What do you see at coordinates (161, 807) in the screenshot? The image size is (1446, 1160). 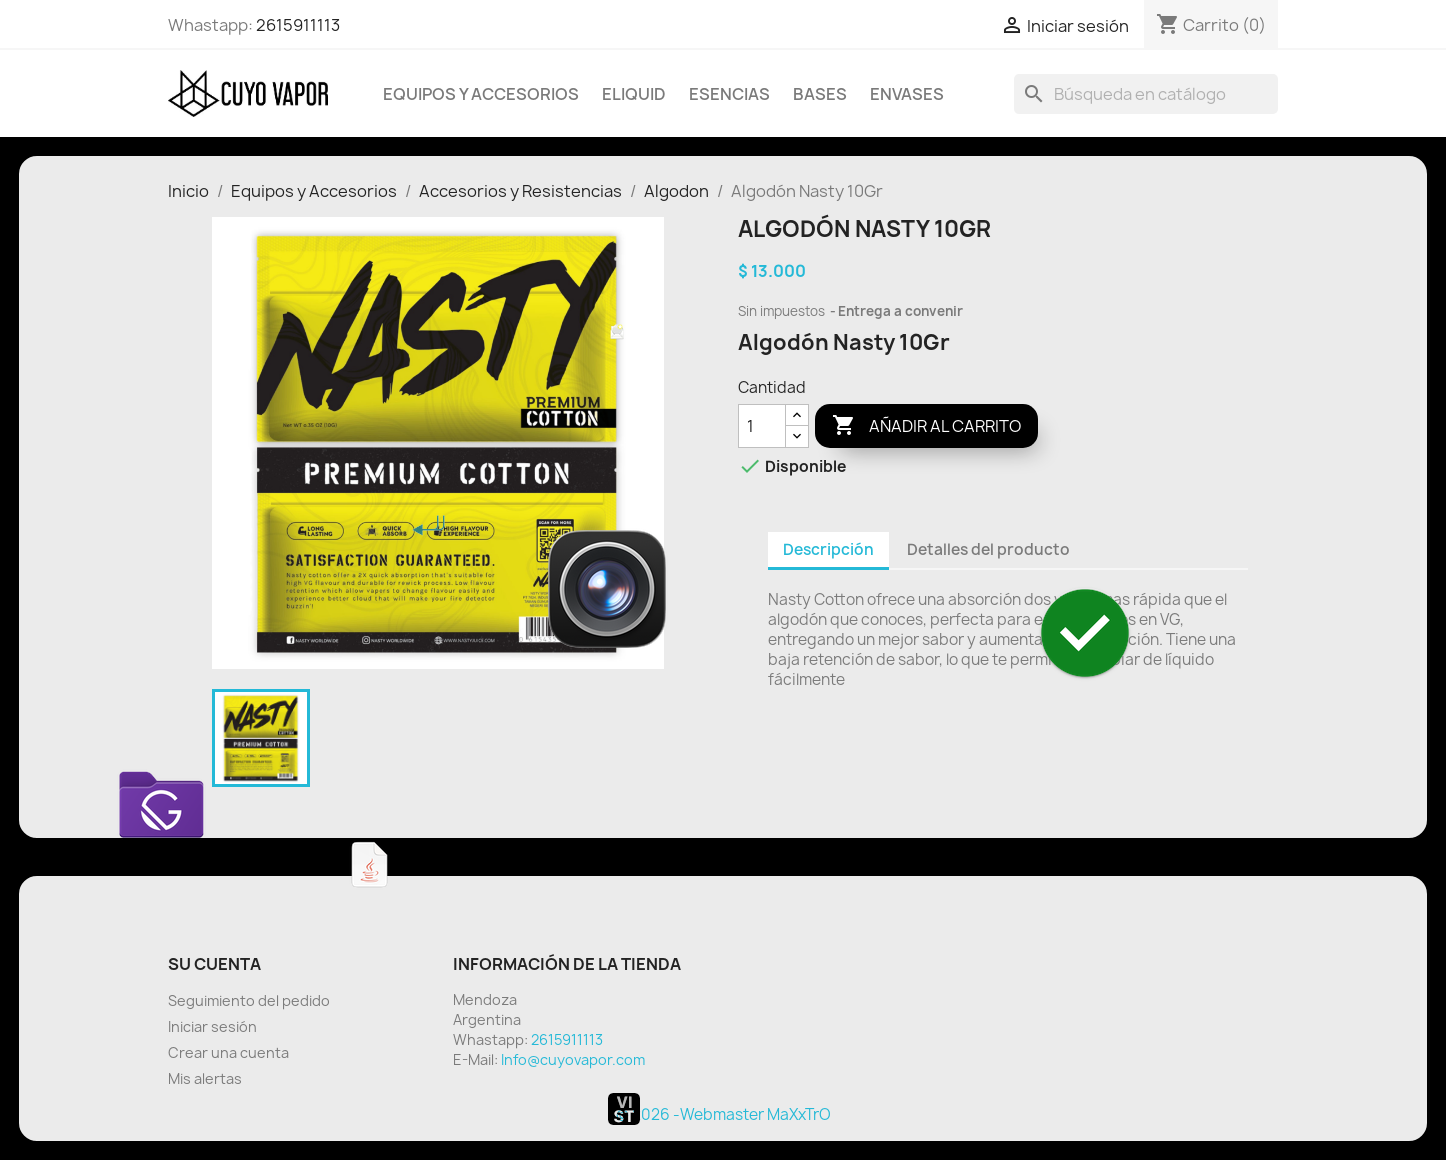 I see `folder containing Gatsby project files` at bounding box center [161, 807].